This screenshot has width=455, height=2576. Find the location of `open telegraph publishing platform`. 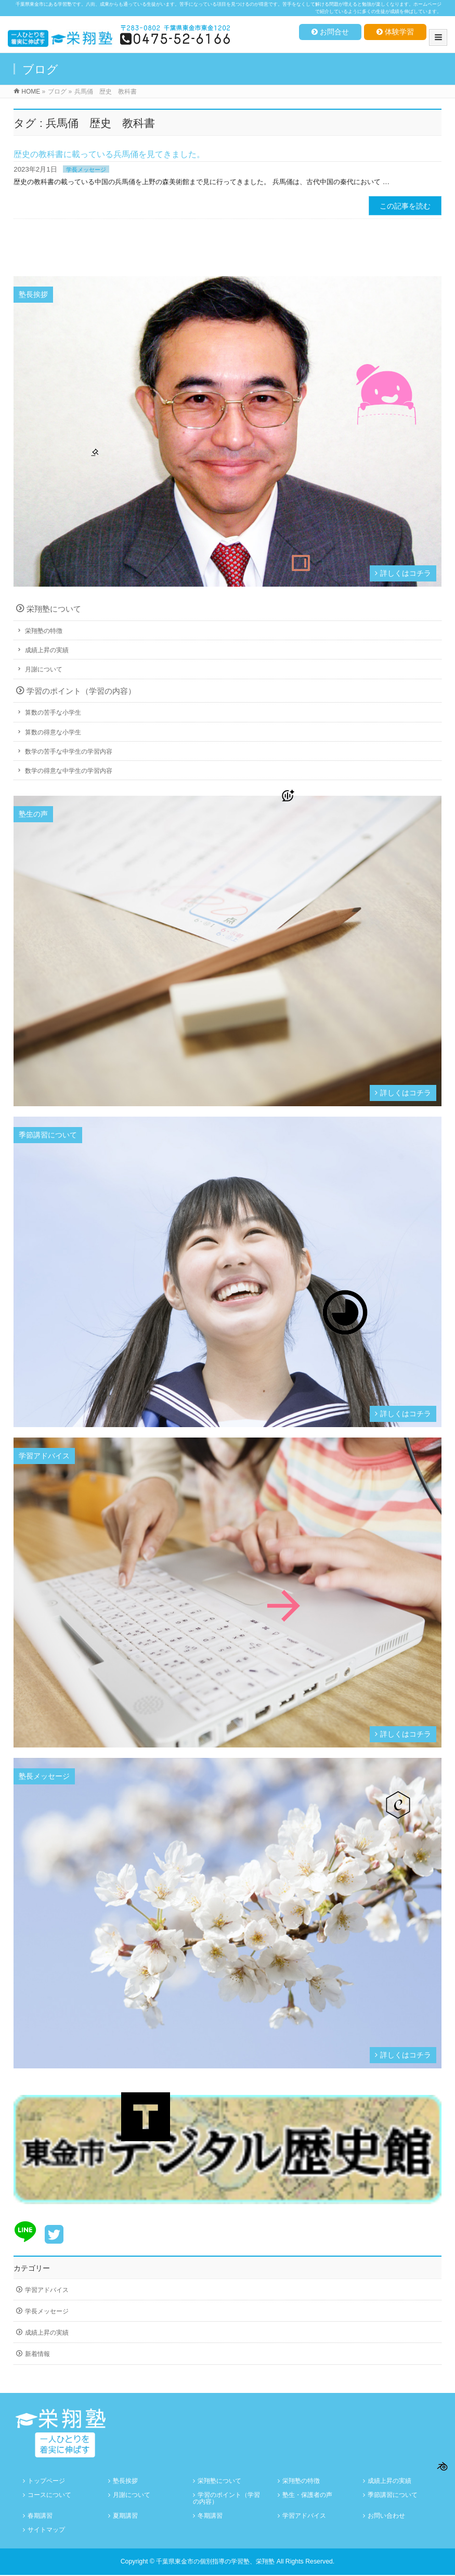

open telegraph publishing platform is located at coordinates (146, 2117).